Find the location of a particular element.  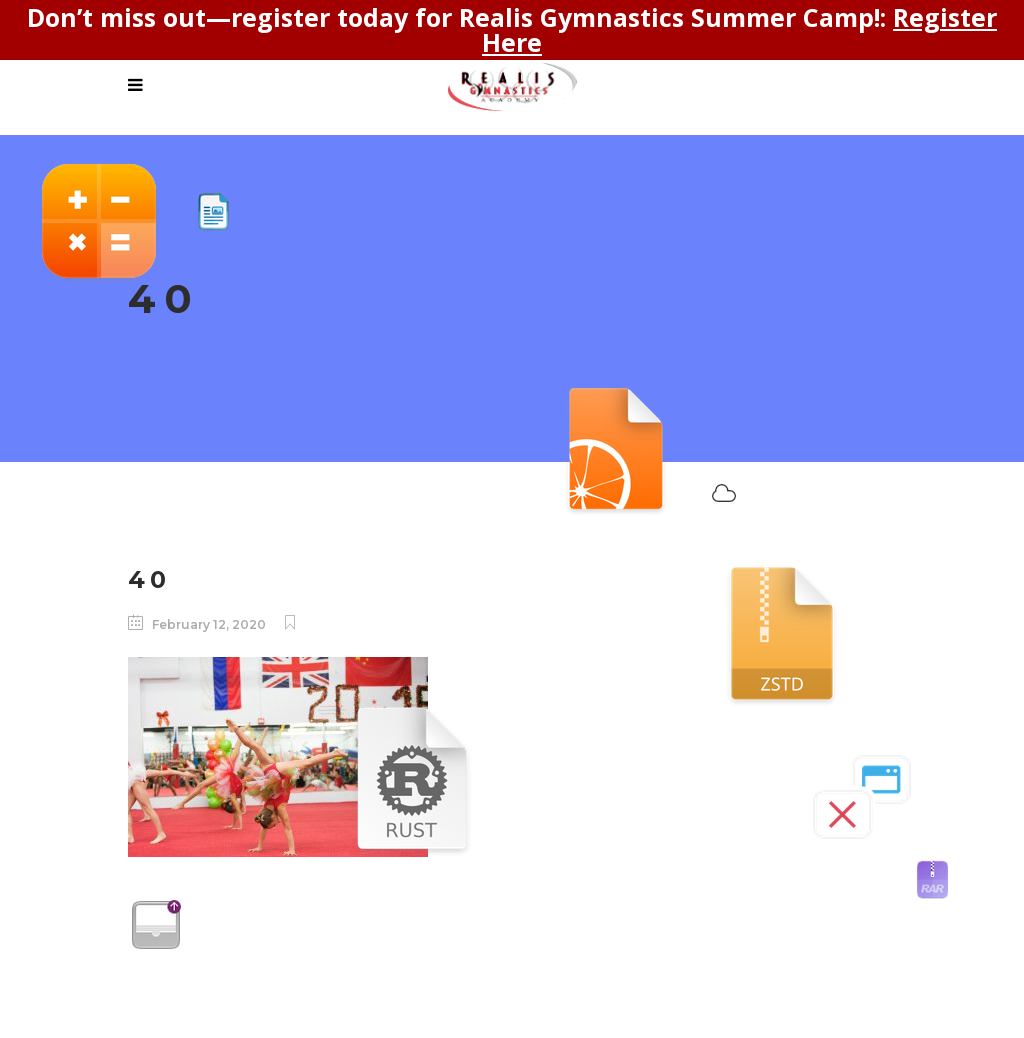

a clementine music player file is located at coordinates (616, 451).